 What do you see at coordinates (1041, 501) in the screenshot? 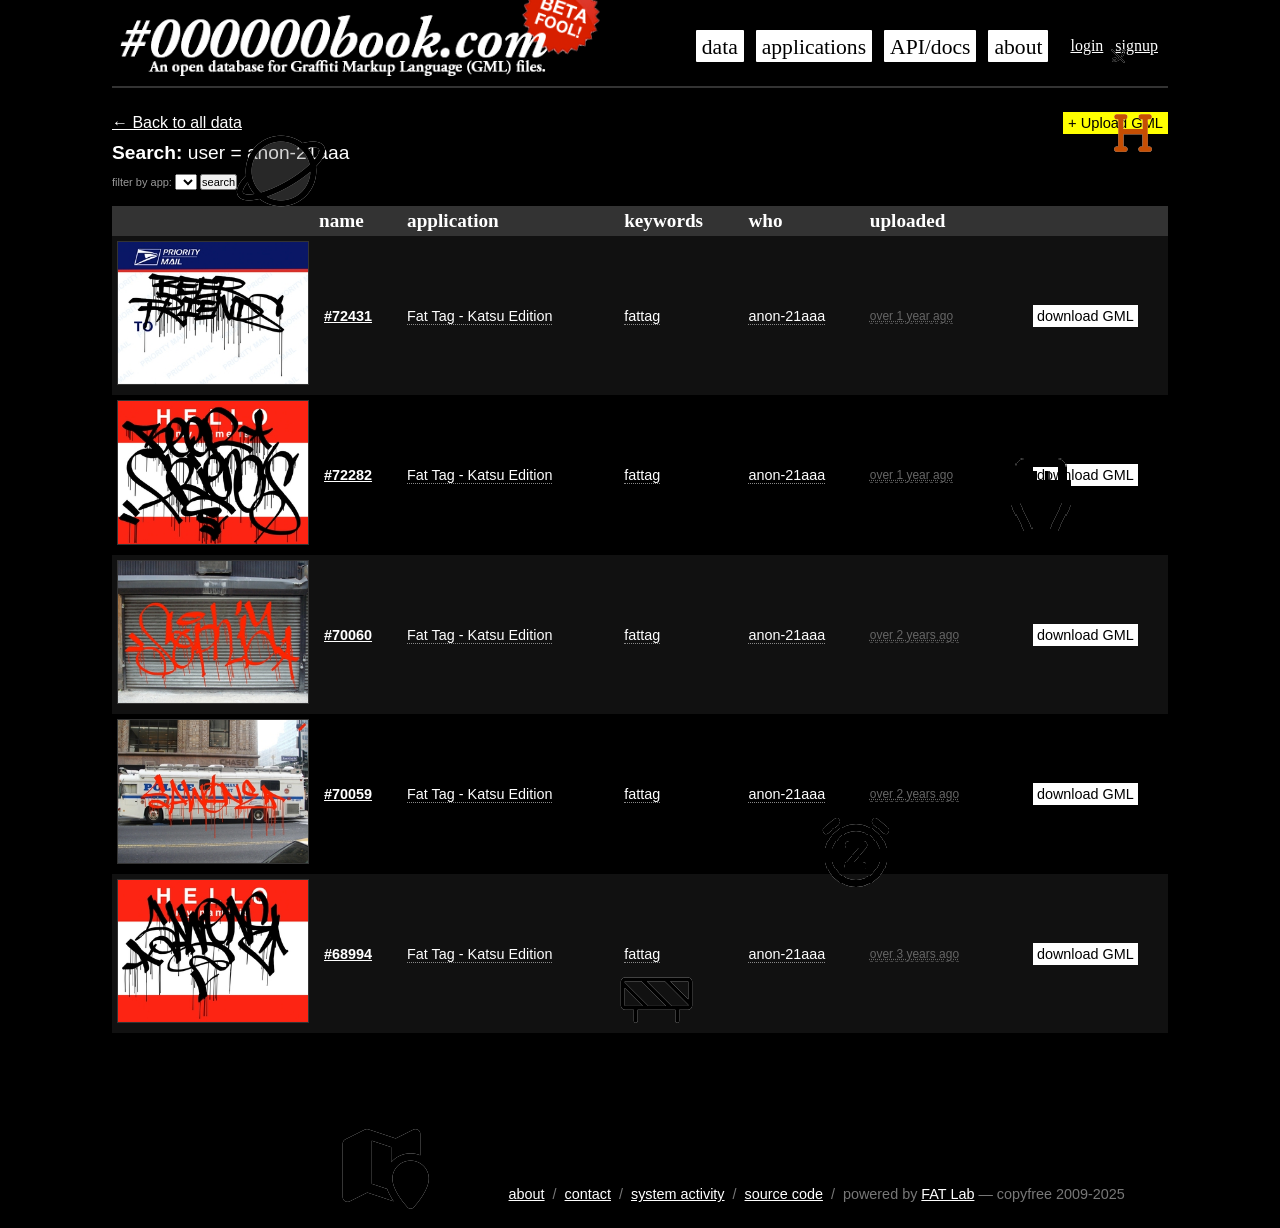
I see `configure HDMI input settings` at bounding box center [1041, 501].